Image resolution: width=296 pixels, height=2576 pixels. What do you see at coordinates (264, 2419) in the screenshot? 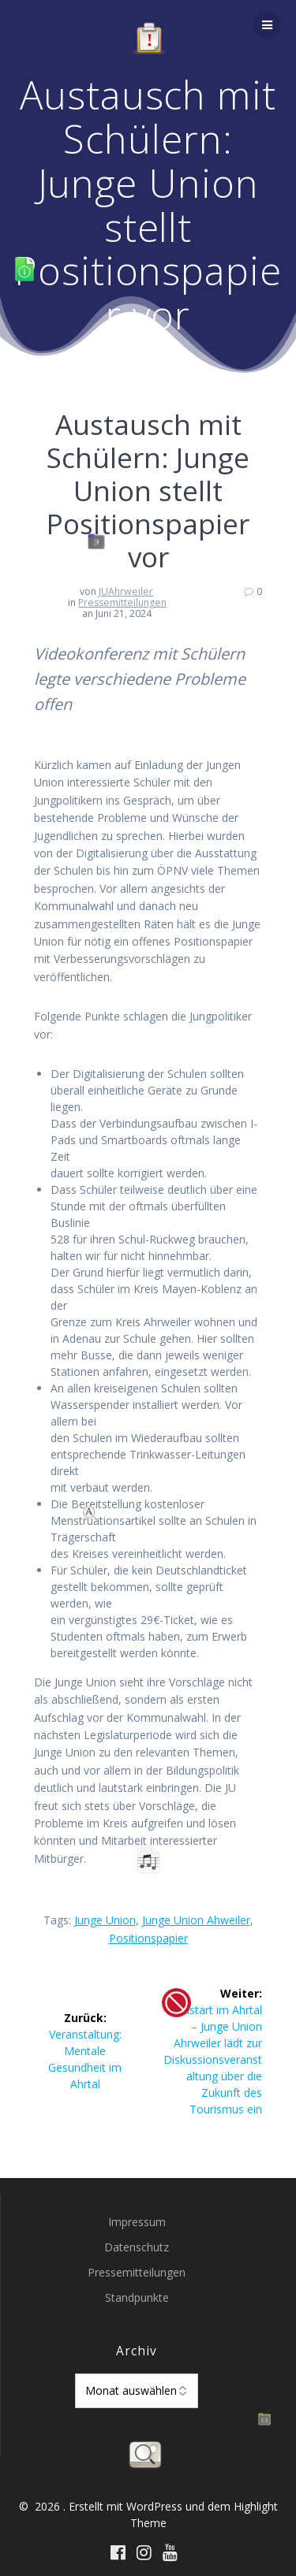
I see `open your videos folder` at bounding box center [264, 2419].